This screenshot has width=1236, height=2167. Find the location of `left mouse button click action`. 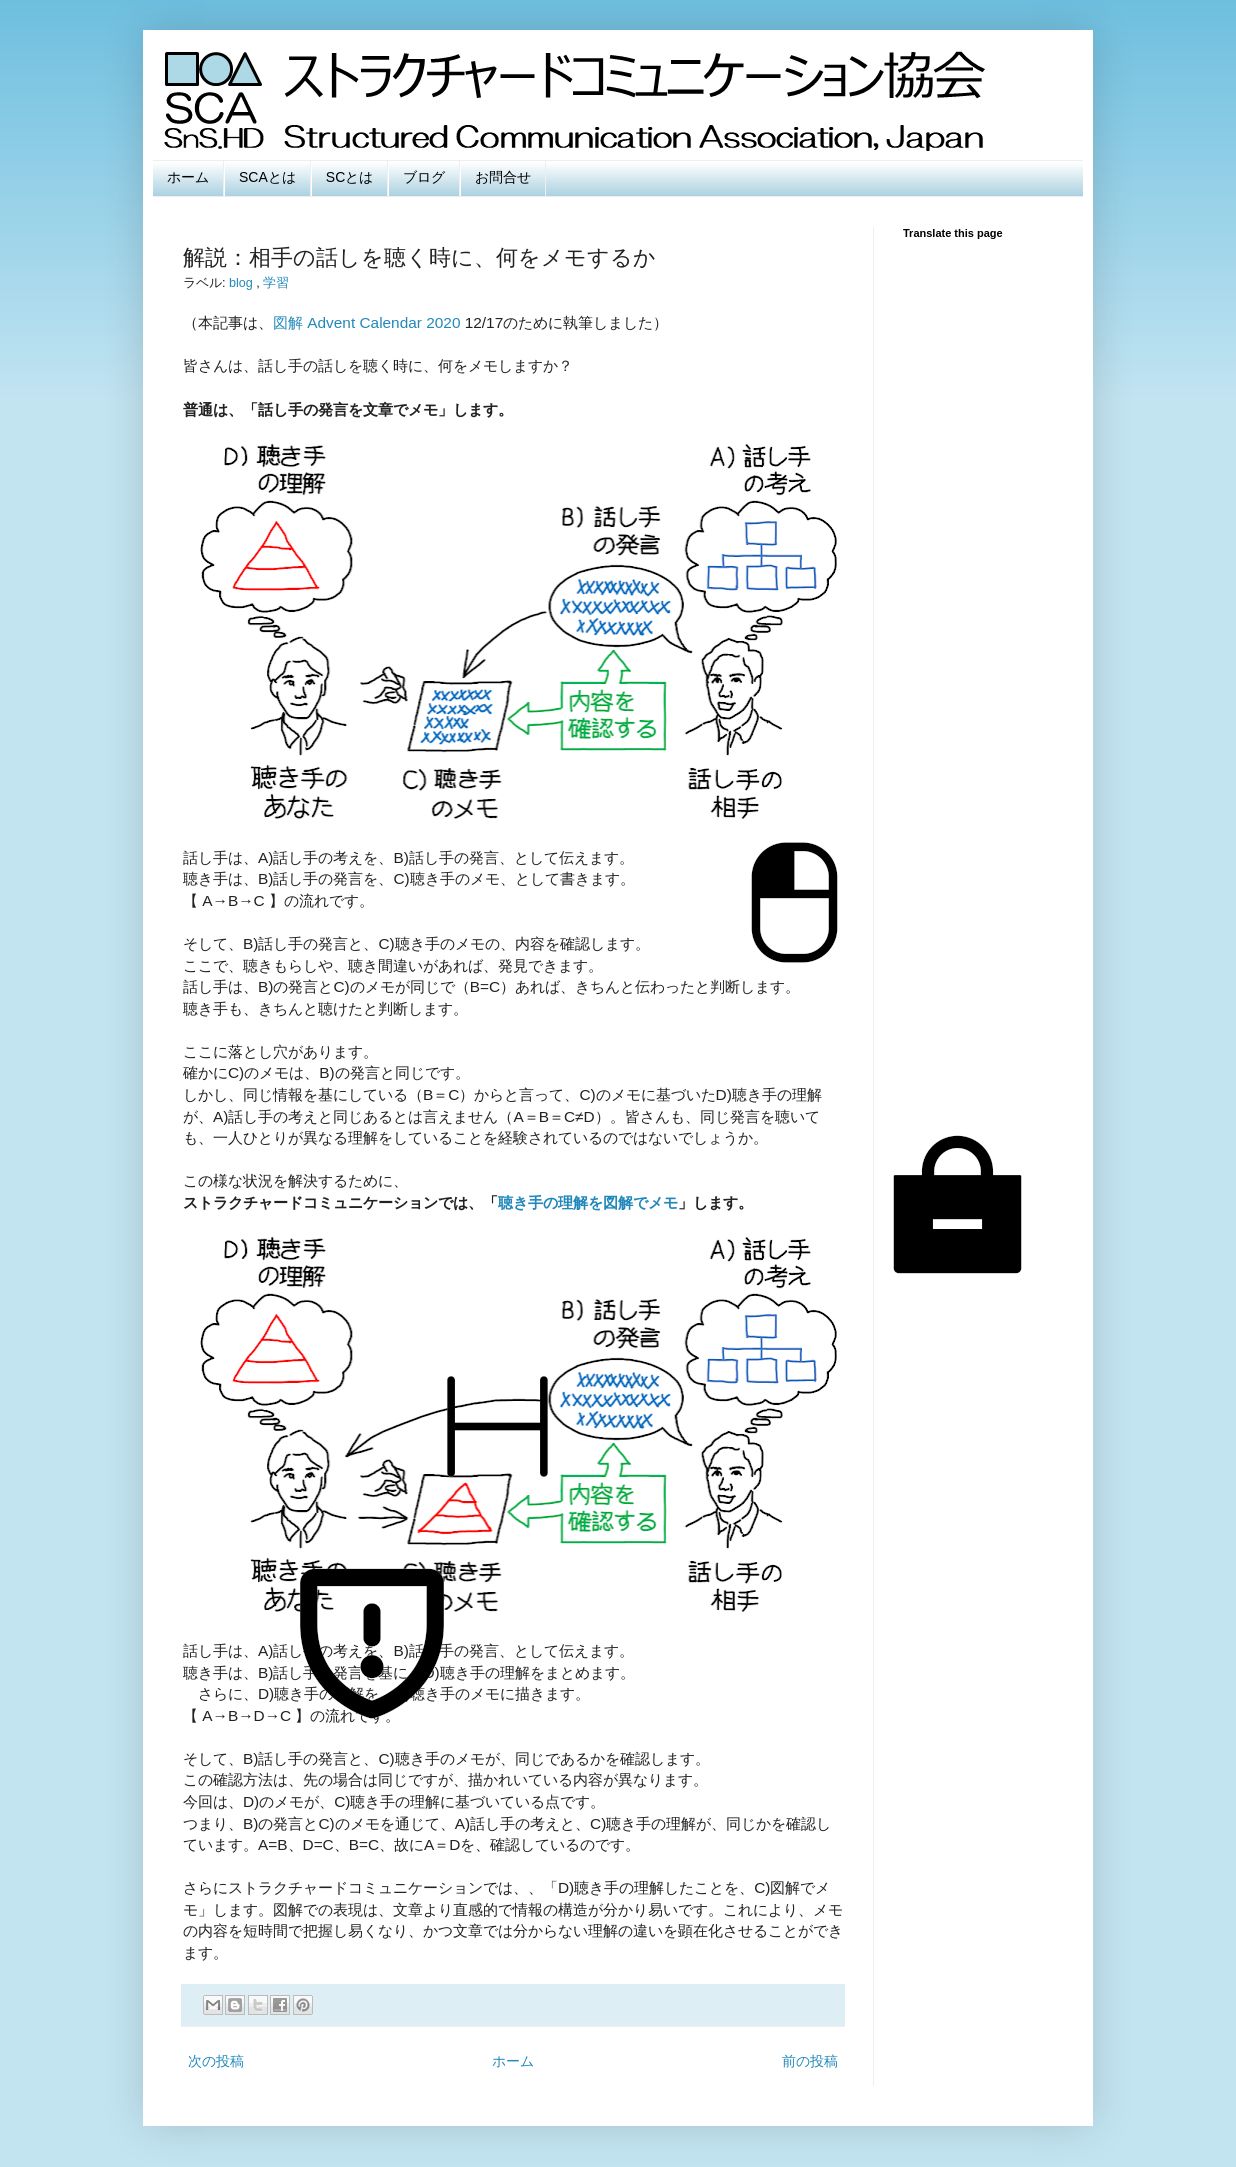

left mouse button click action is located at coordinates (794, 902).